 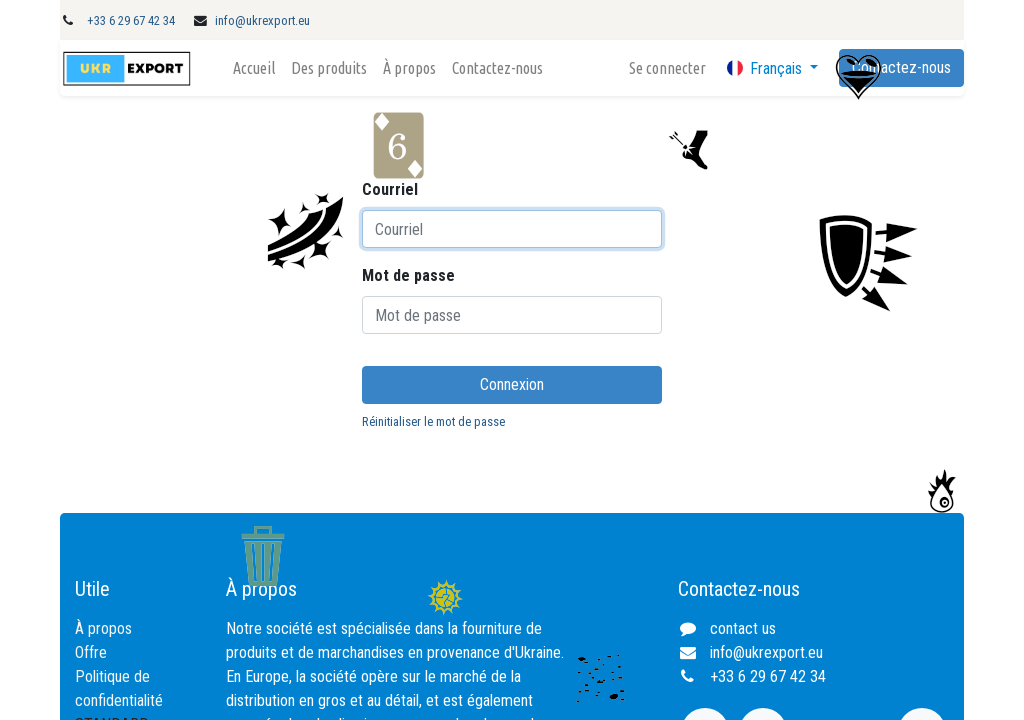 What do you see at coordinates (688, 150) in the screenshot?
I see `indicates a character's weakness or vulnerability` at bounding box center [688, 150].